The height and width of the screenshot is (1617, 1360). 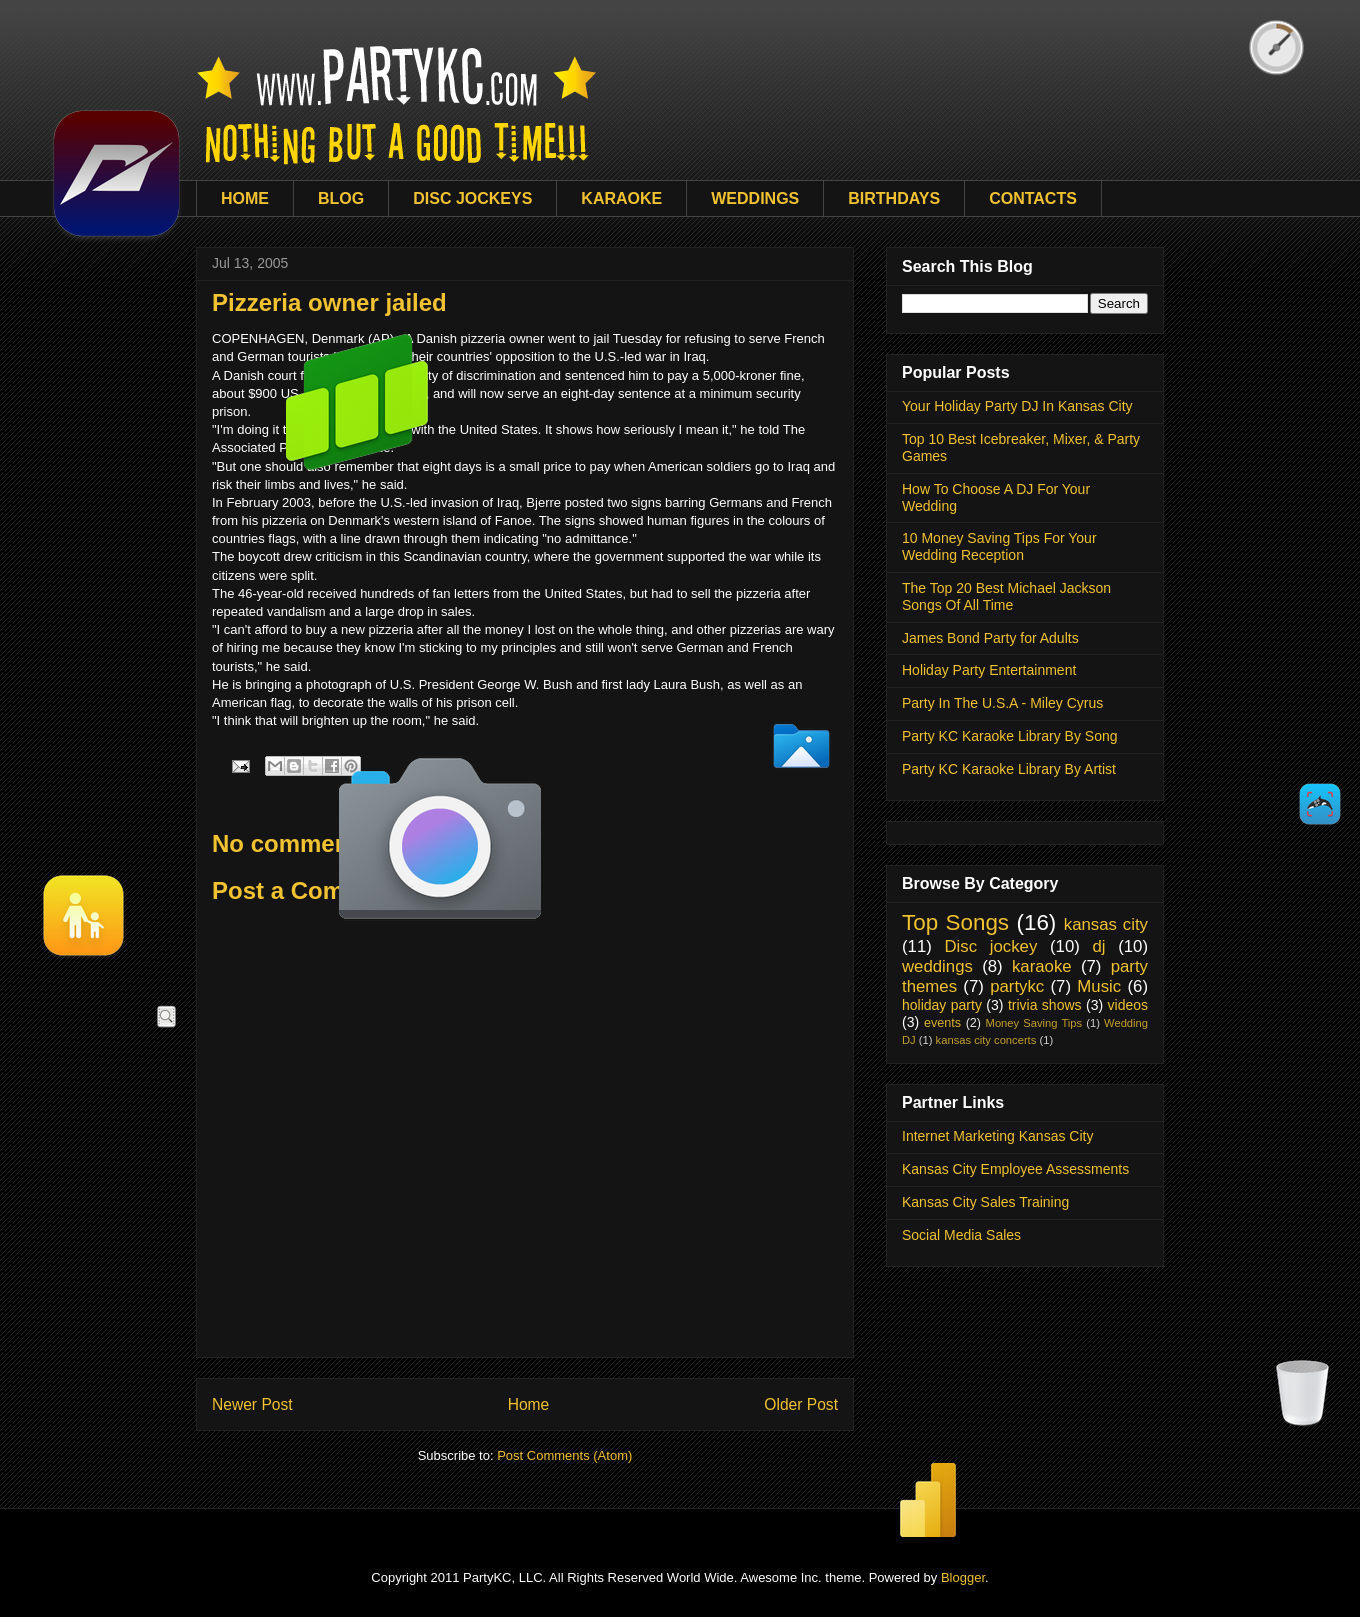 What do you see at coordinates (801, 747) in the screenshot?
I see `open pictures folder` at bounding box center [801, 747].